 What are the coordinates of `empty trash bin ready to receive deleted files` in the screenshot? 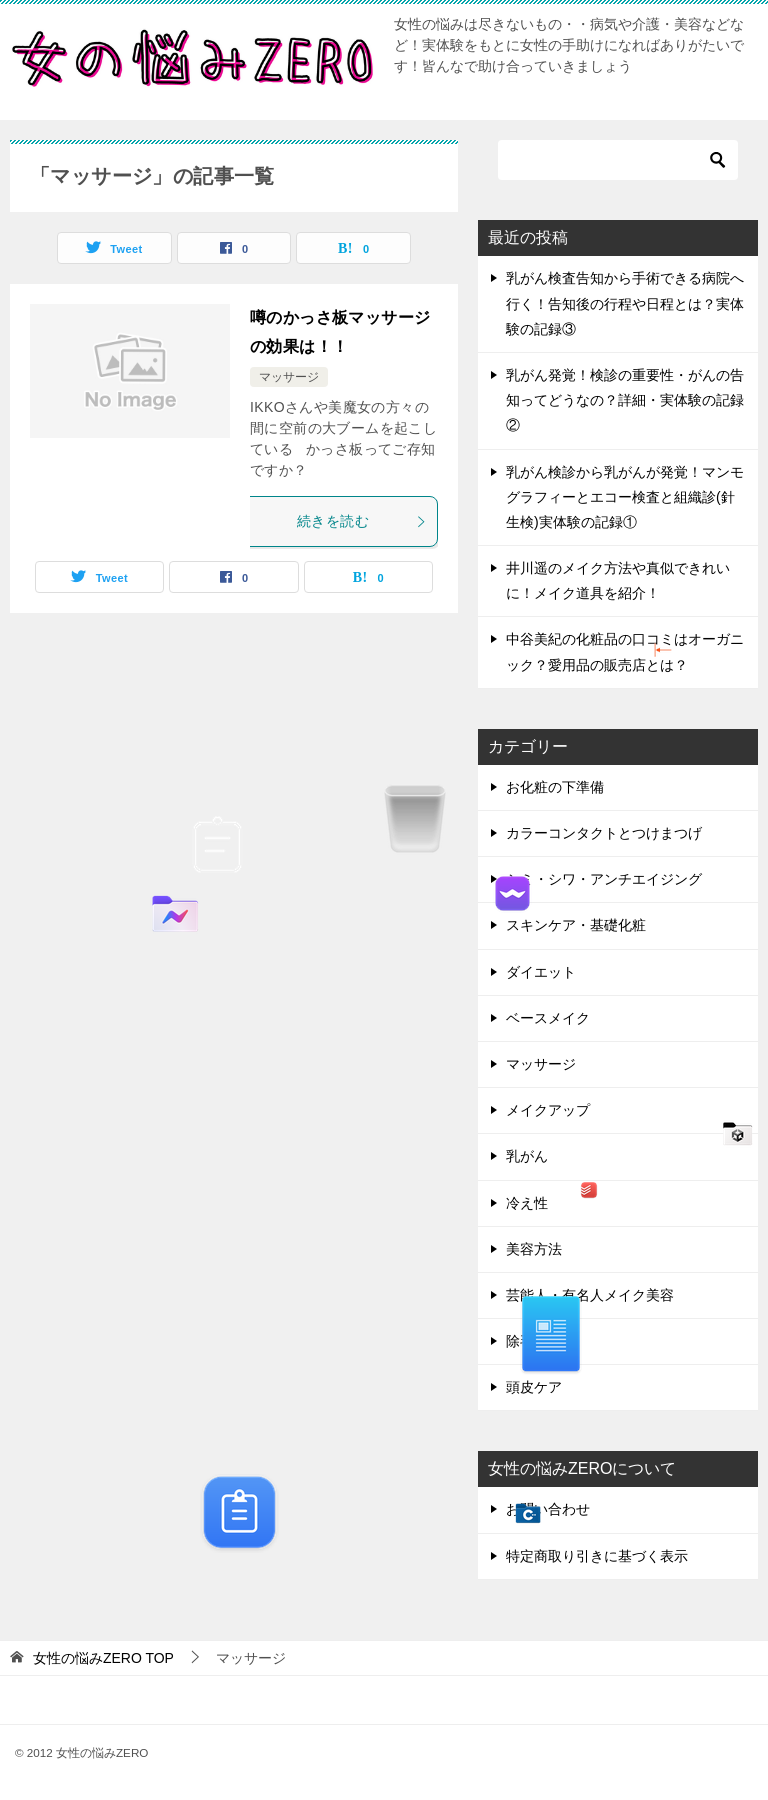 It's located at (415, 818).